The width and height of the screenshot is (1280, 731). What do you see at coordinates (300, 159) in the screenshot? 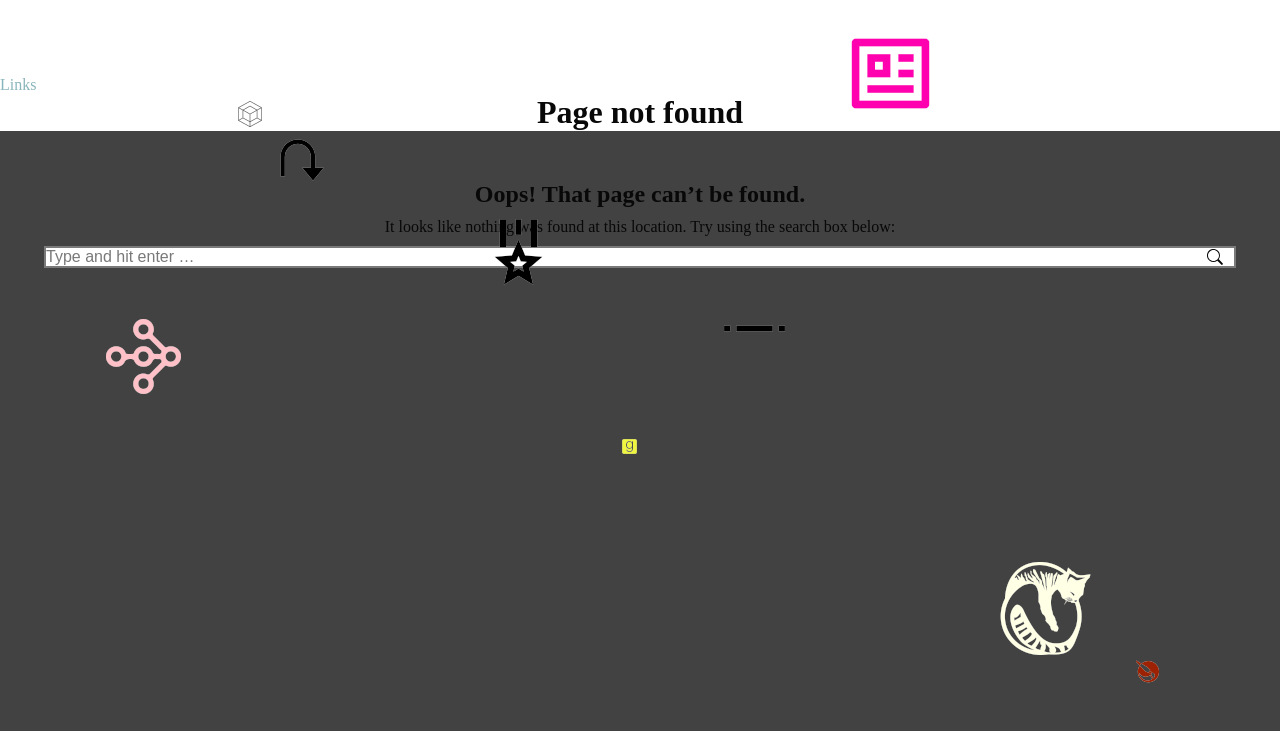
I see `go back to previous screen` at bounding box center [300, 159].